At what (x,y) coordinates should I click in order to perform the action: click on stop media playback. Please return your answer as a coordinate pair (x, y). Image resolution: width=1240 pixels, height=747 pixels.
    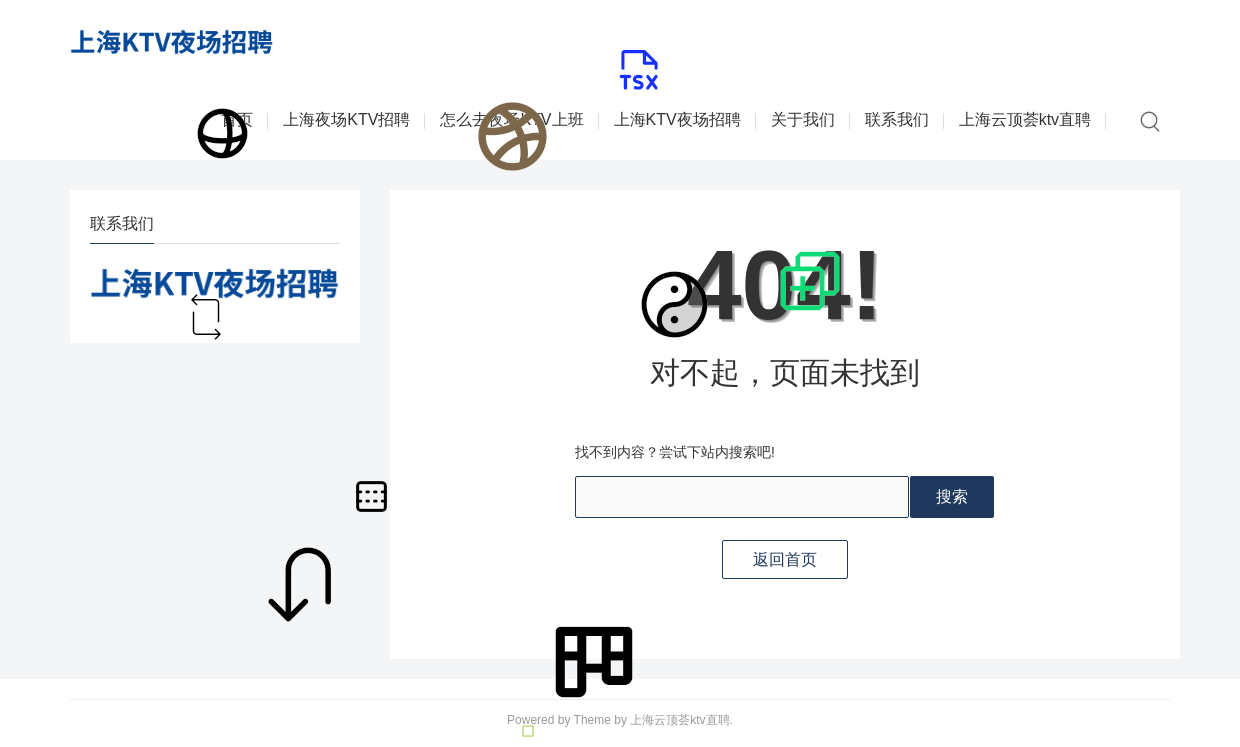
    Looking at the image, I should click on (528, 731).